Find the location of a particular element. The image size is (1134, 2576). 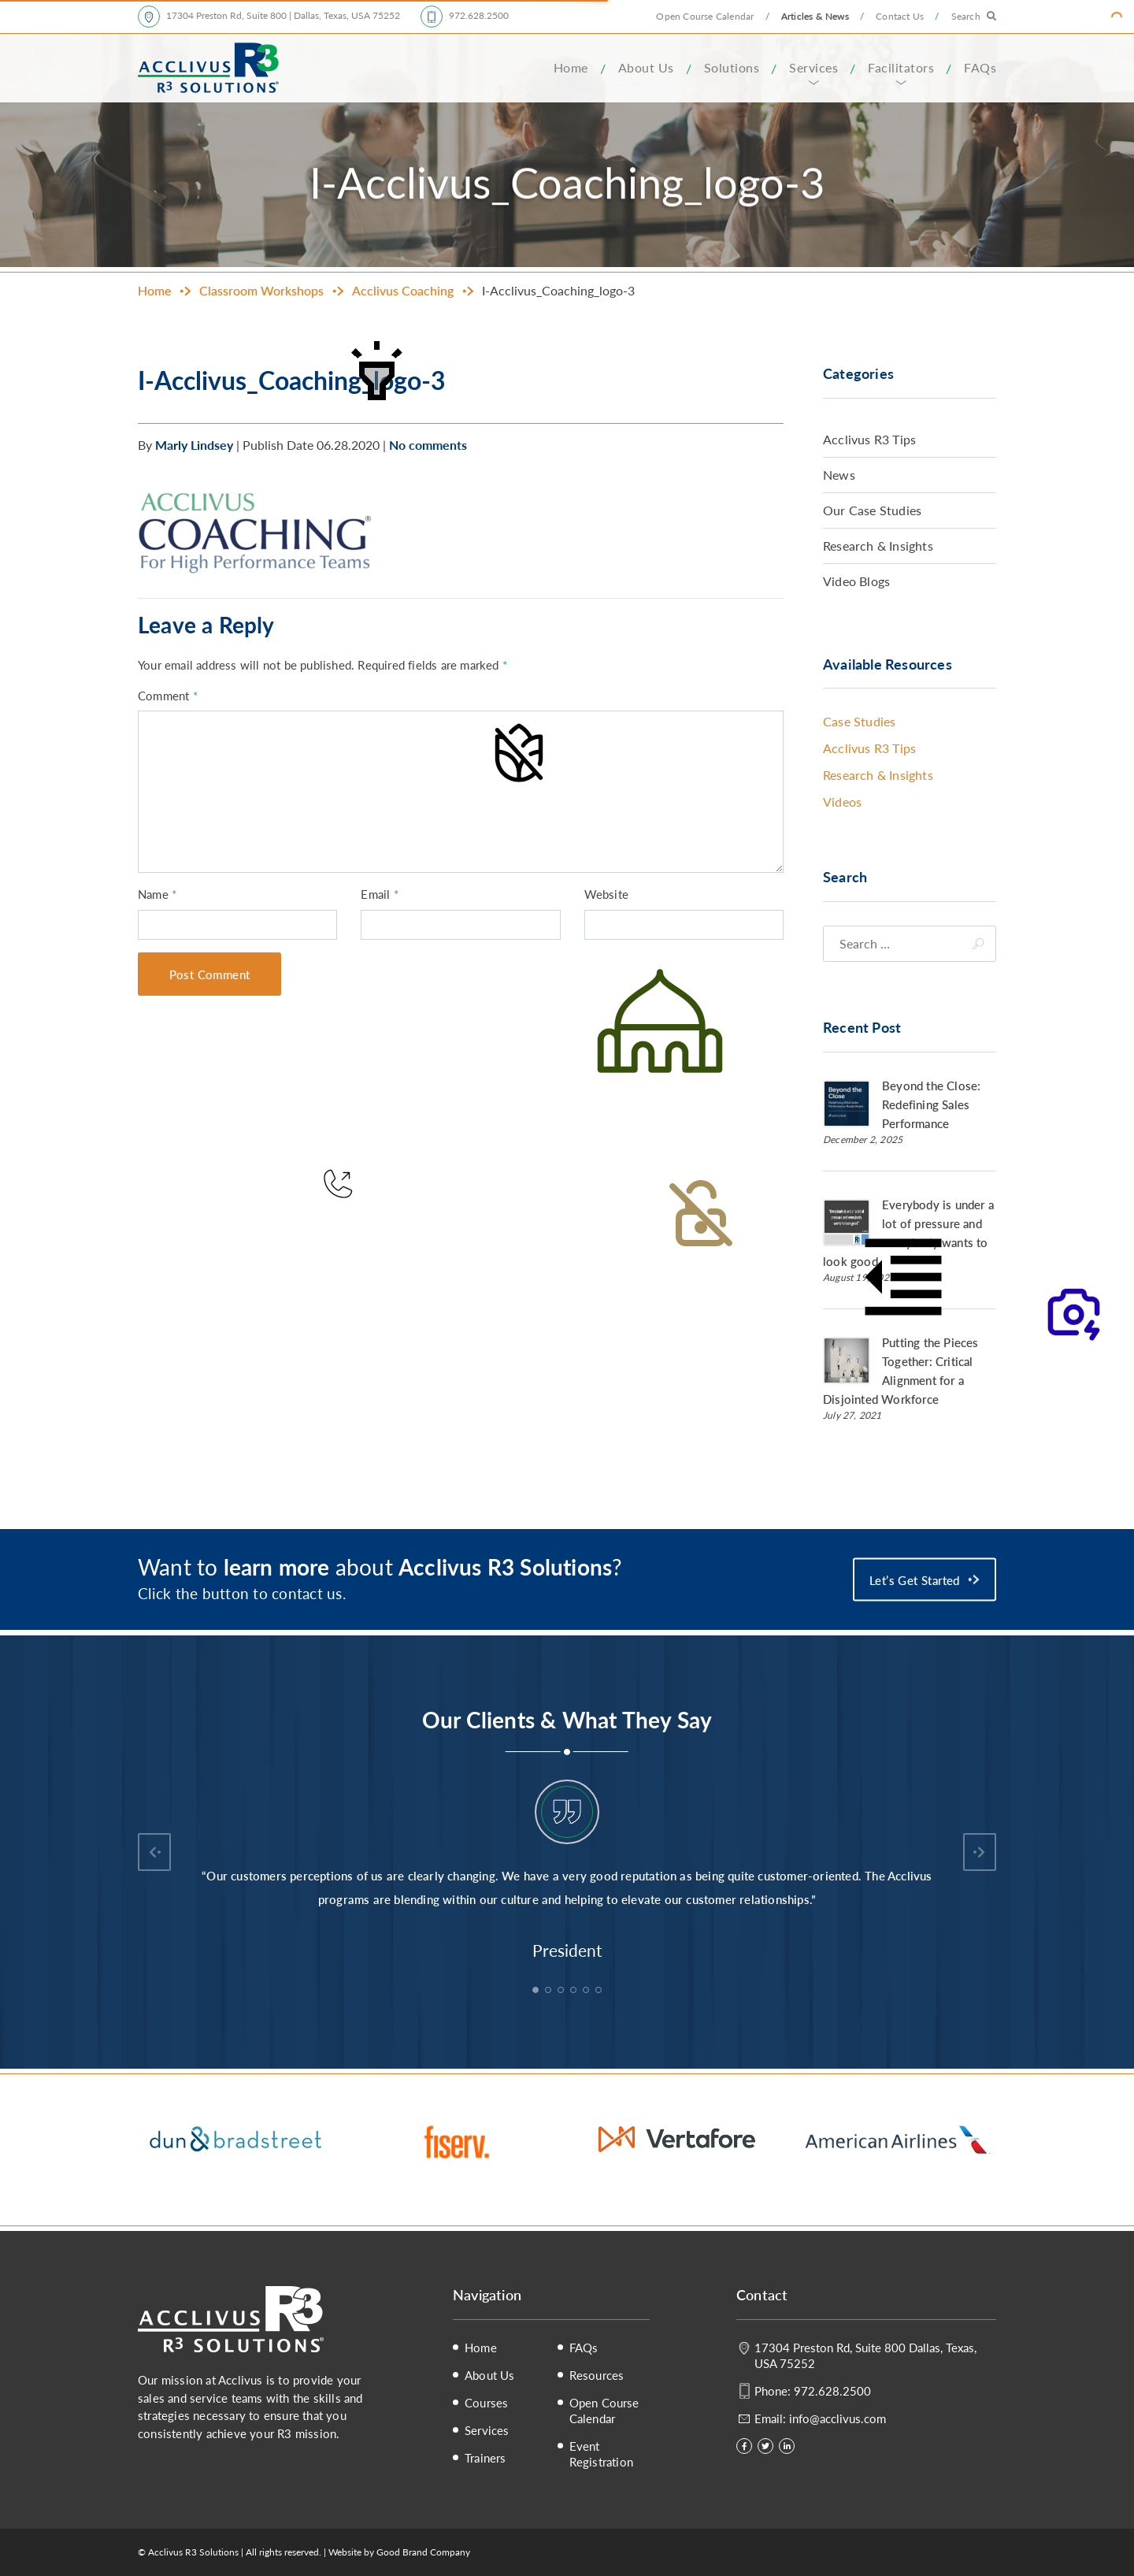

decrease text indentation is located at coordinates (903, 1277).